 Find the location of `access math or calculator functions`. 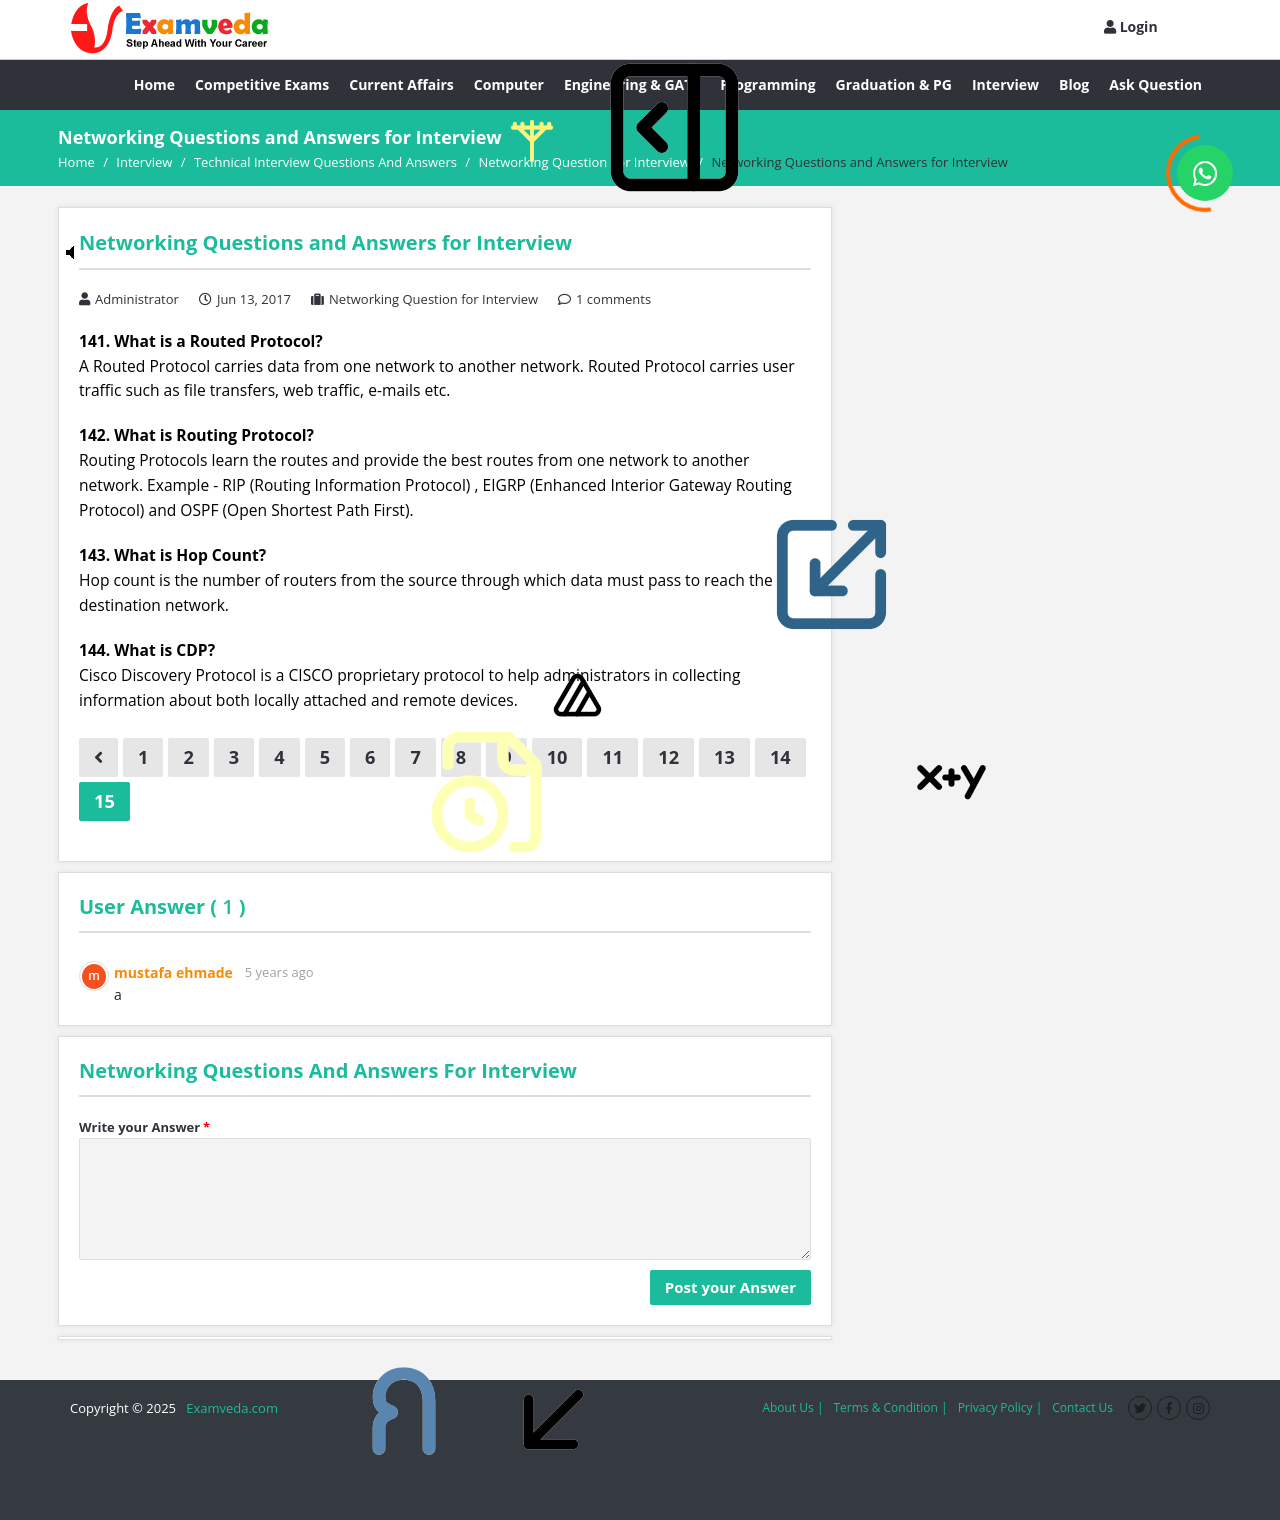

access math or calculator functions is located at coordinates (951, 777).